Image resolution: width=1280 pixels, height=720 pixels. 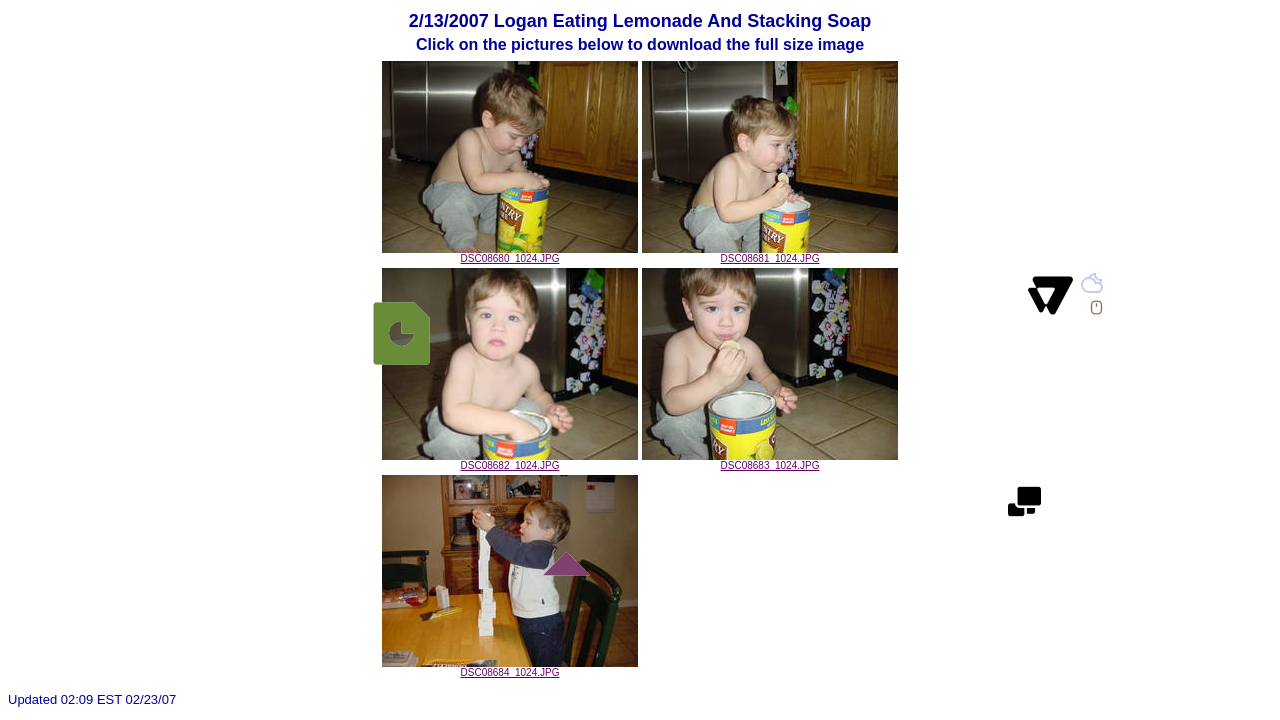 What do you see at coordinates (1024, 501) in the screenshot?
I see `open duplicati backup software` at bounding box center [1024, 501].